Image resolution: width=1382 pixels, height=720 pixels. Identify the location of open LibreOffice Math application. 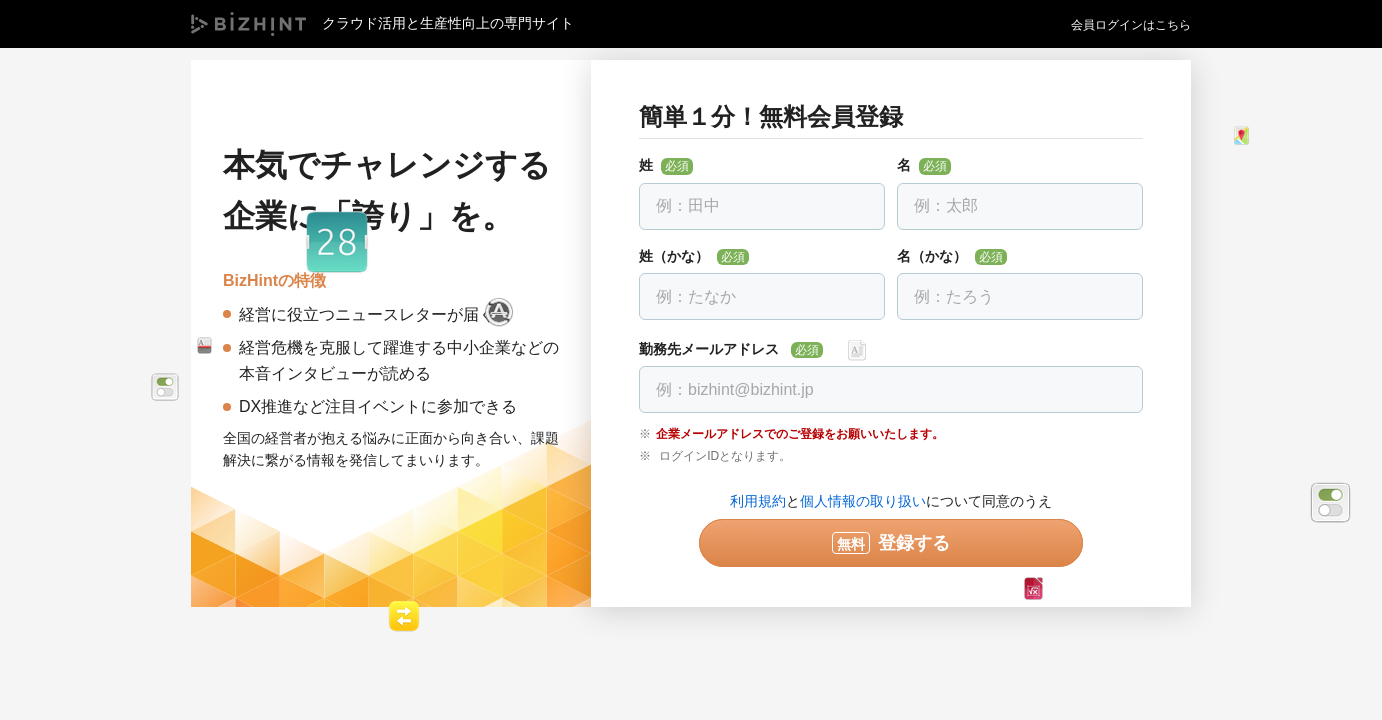
(1033, 588).